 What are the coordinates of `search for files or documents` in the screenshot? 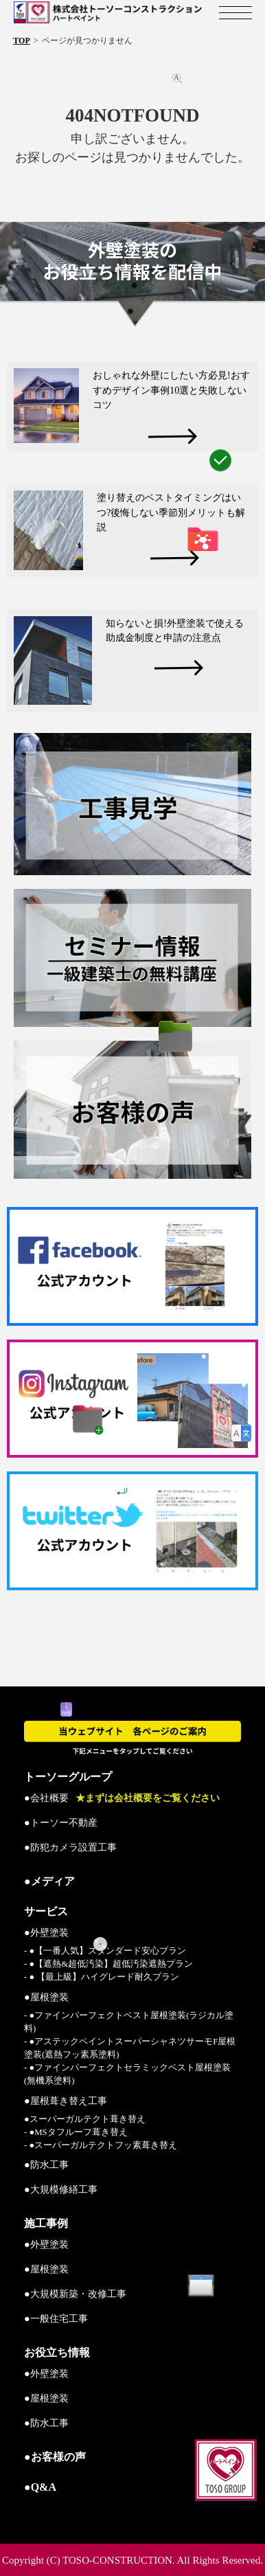 It's located at (177, 78).